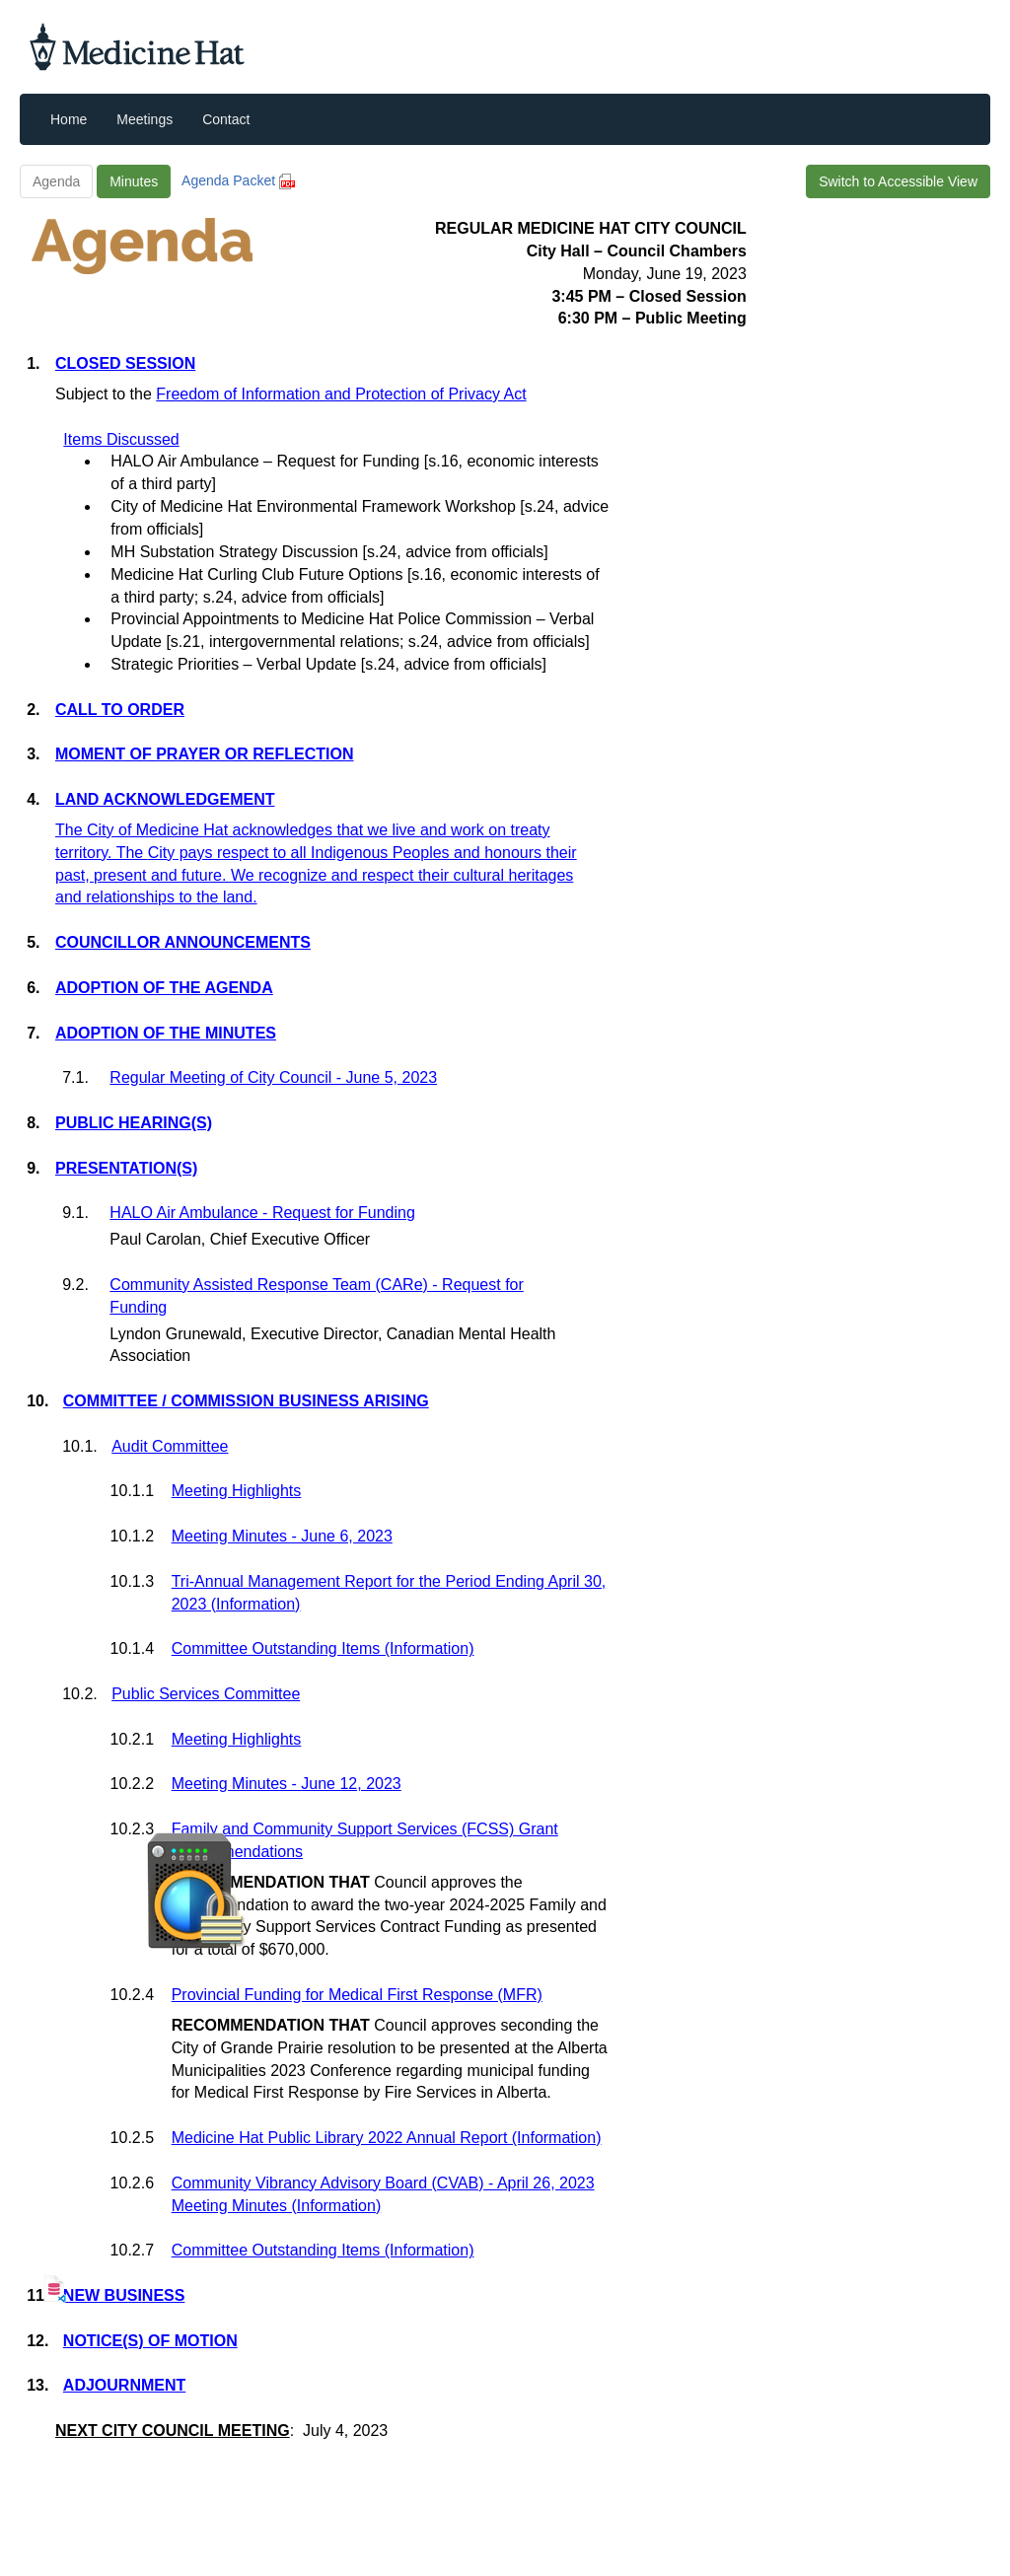 Image resolution: width=1010 pixels, height=2576 pixels. Describe the element at coordinates (189, 1891) in the screenshot. I see `indicates a locked RAID 1 storage array` at that location.